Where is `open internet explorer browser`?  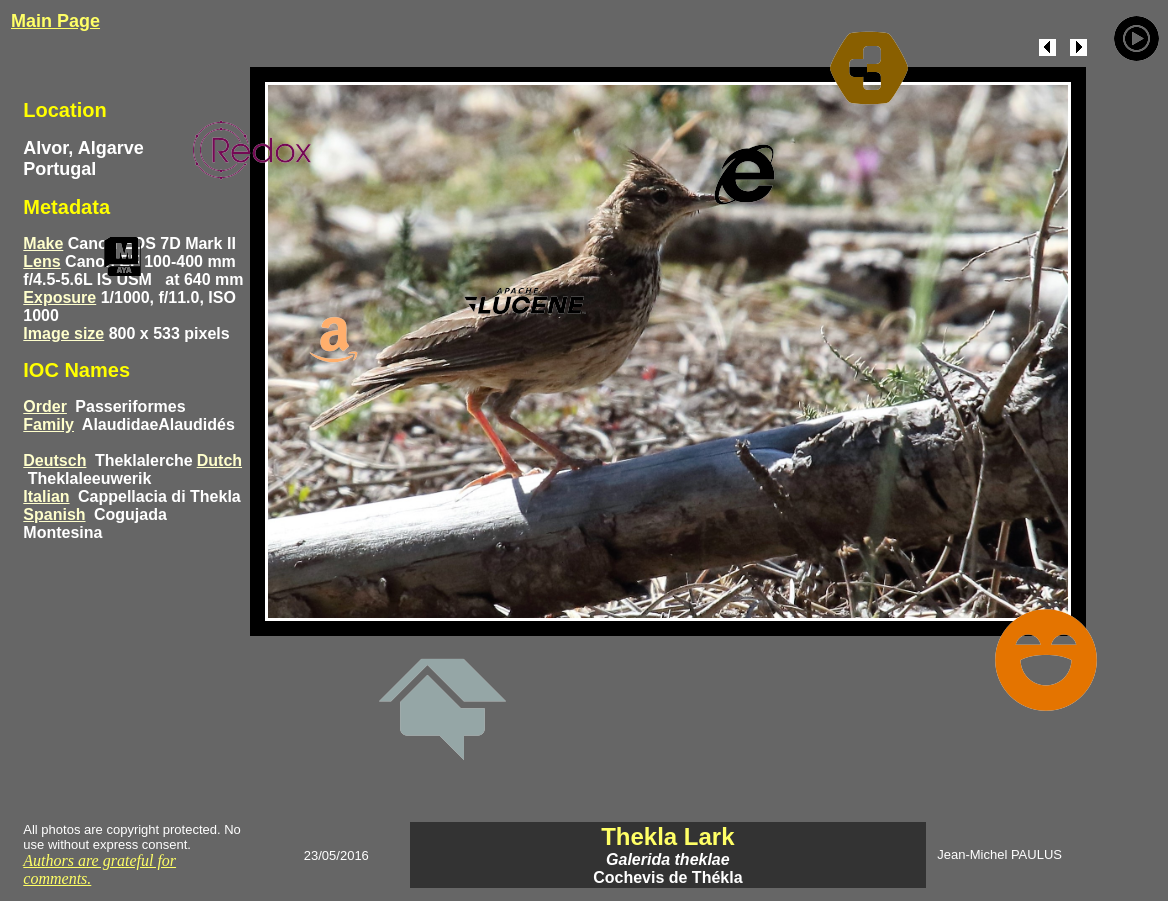
open internet explorer browser is located at coordinates (744, 174).